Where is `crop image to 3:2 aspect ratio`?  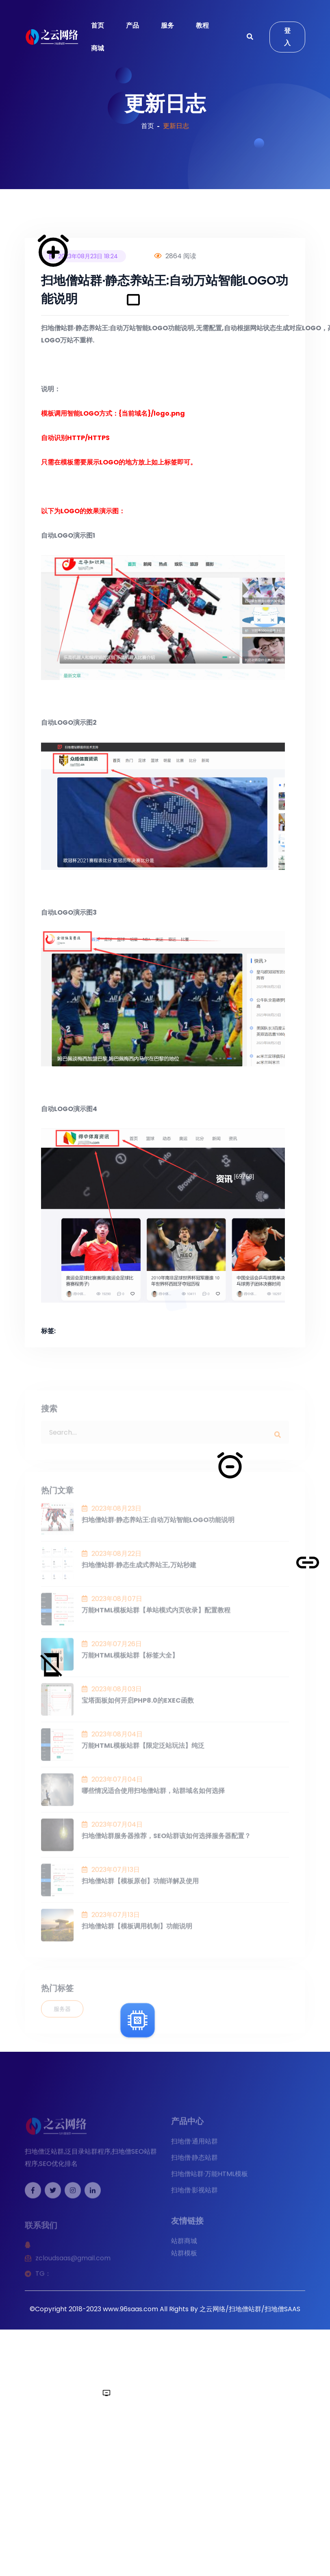 crop image to 3:2 aspect ratio is located at coordinates (133, 300).